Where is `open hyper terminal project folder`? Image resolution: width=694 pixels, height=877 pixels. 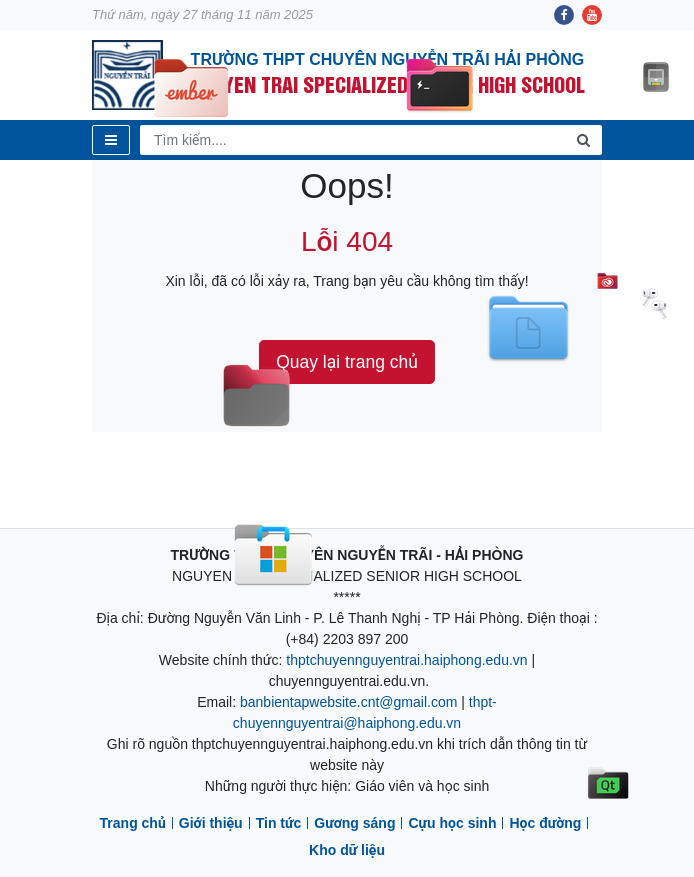
open hyper terminal project folder is located at coordinates (439, 86).